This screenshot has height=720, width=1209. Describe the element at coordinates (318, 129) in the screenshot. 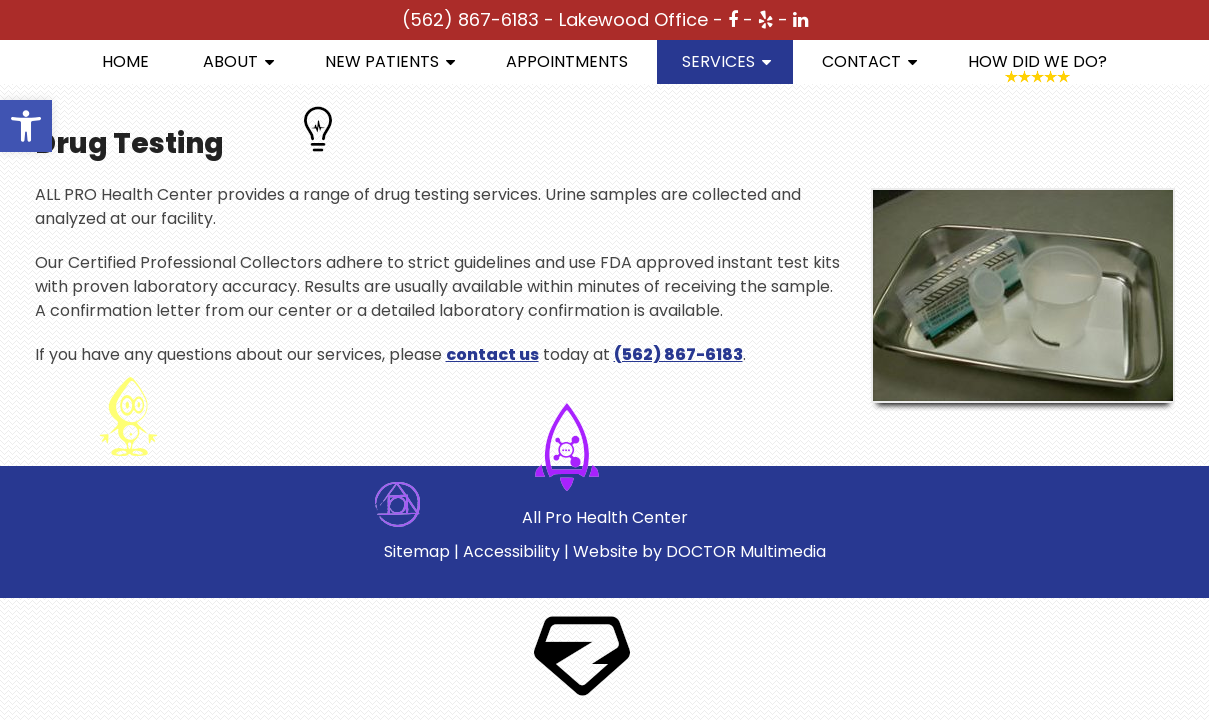

I see `medapps healthcare technology logo` at that location.